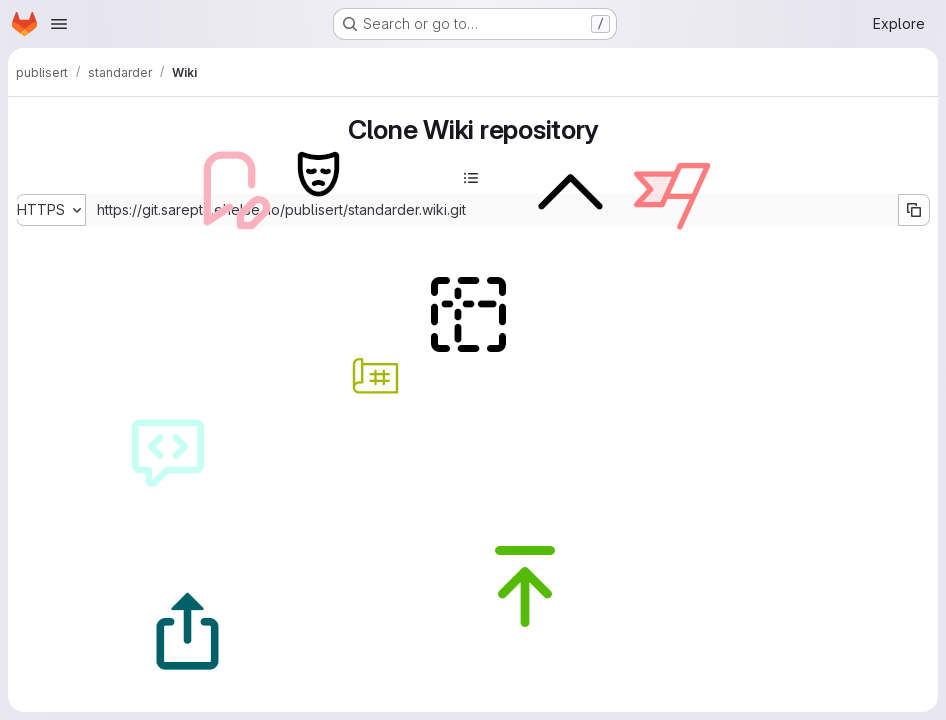 The image size is (946, 720). Describe the element at coordinates (187, 633) in the screenshot. I see `share this content` at that location.